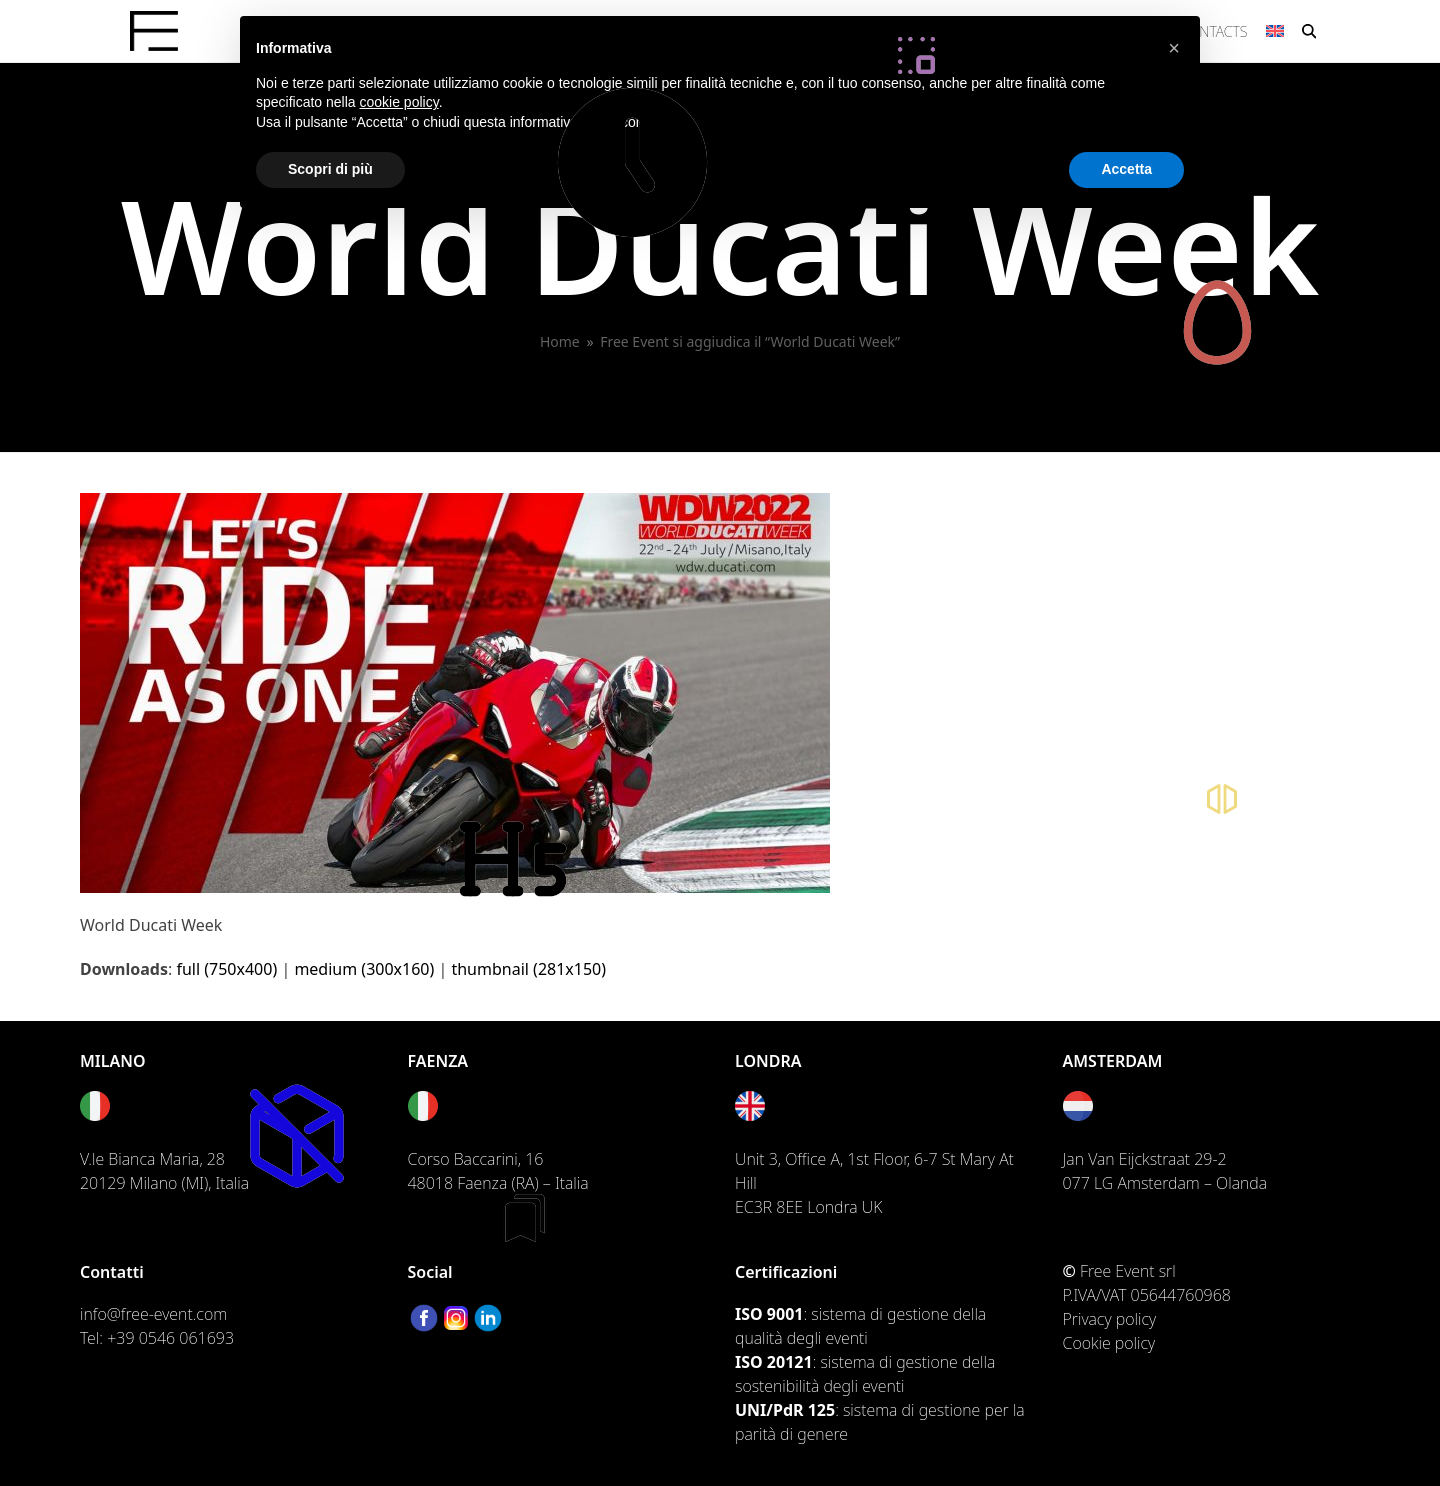 The height and width of the screenshot is (1486, 1440). Describe the element at coordinates (632, 162) in the screenshot. I see `indicates the current time or timestamp` at that location.